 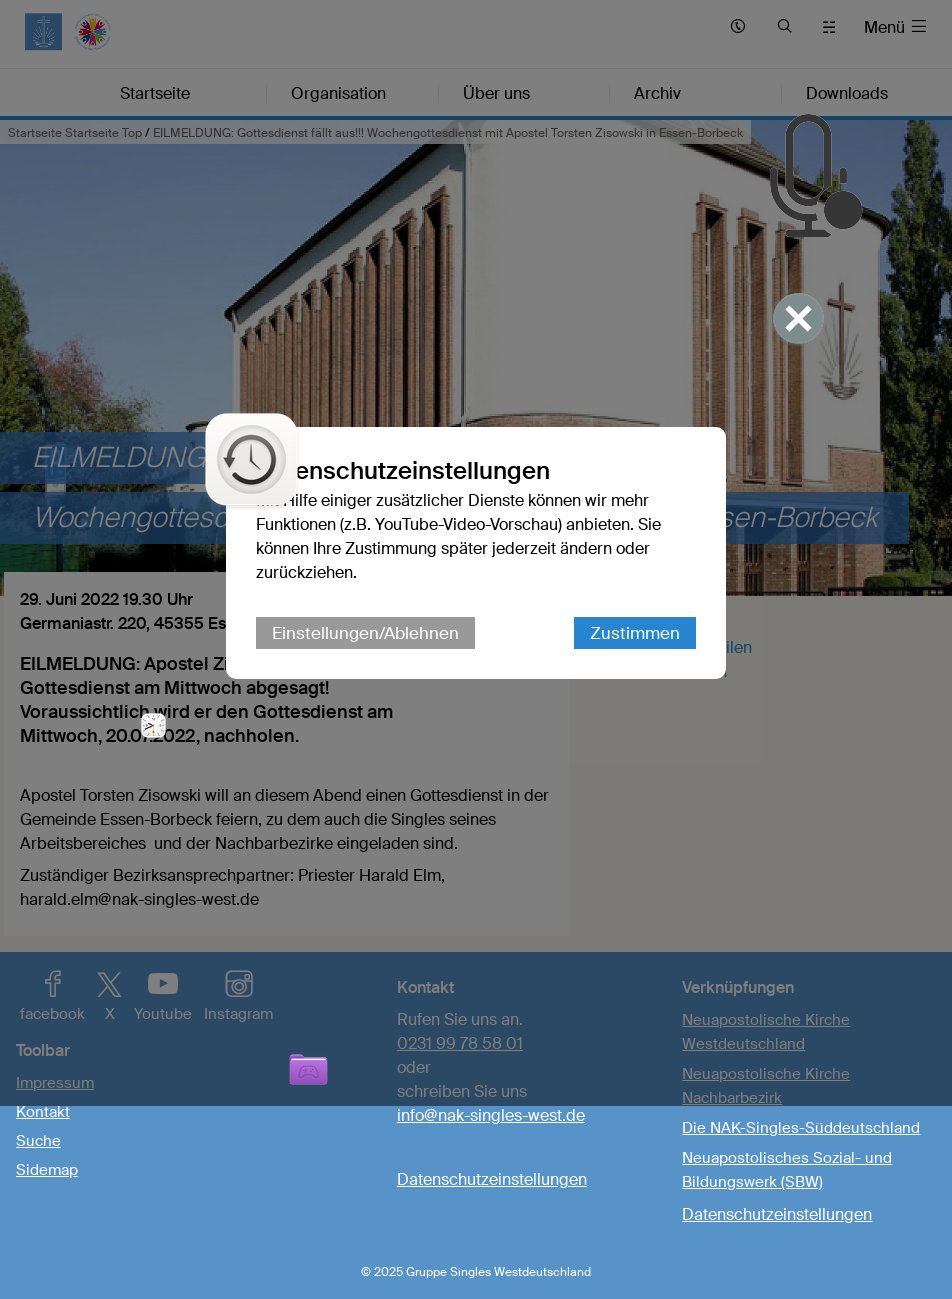 I want to click on open the clock app, so click(x=153, y=725).